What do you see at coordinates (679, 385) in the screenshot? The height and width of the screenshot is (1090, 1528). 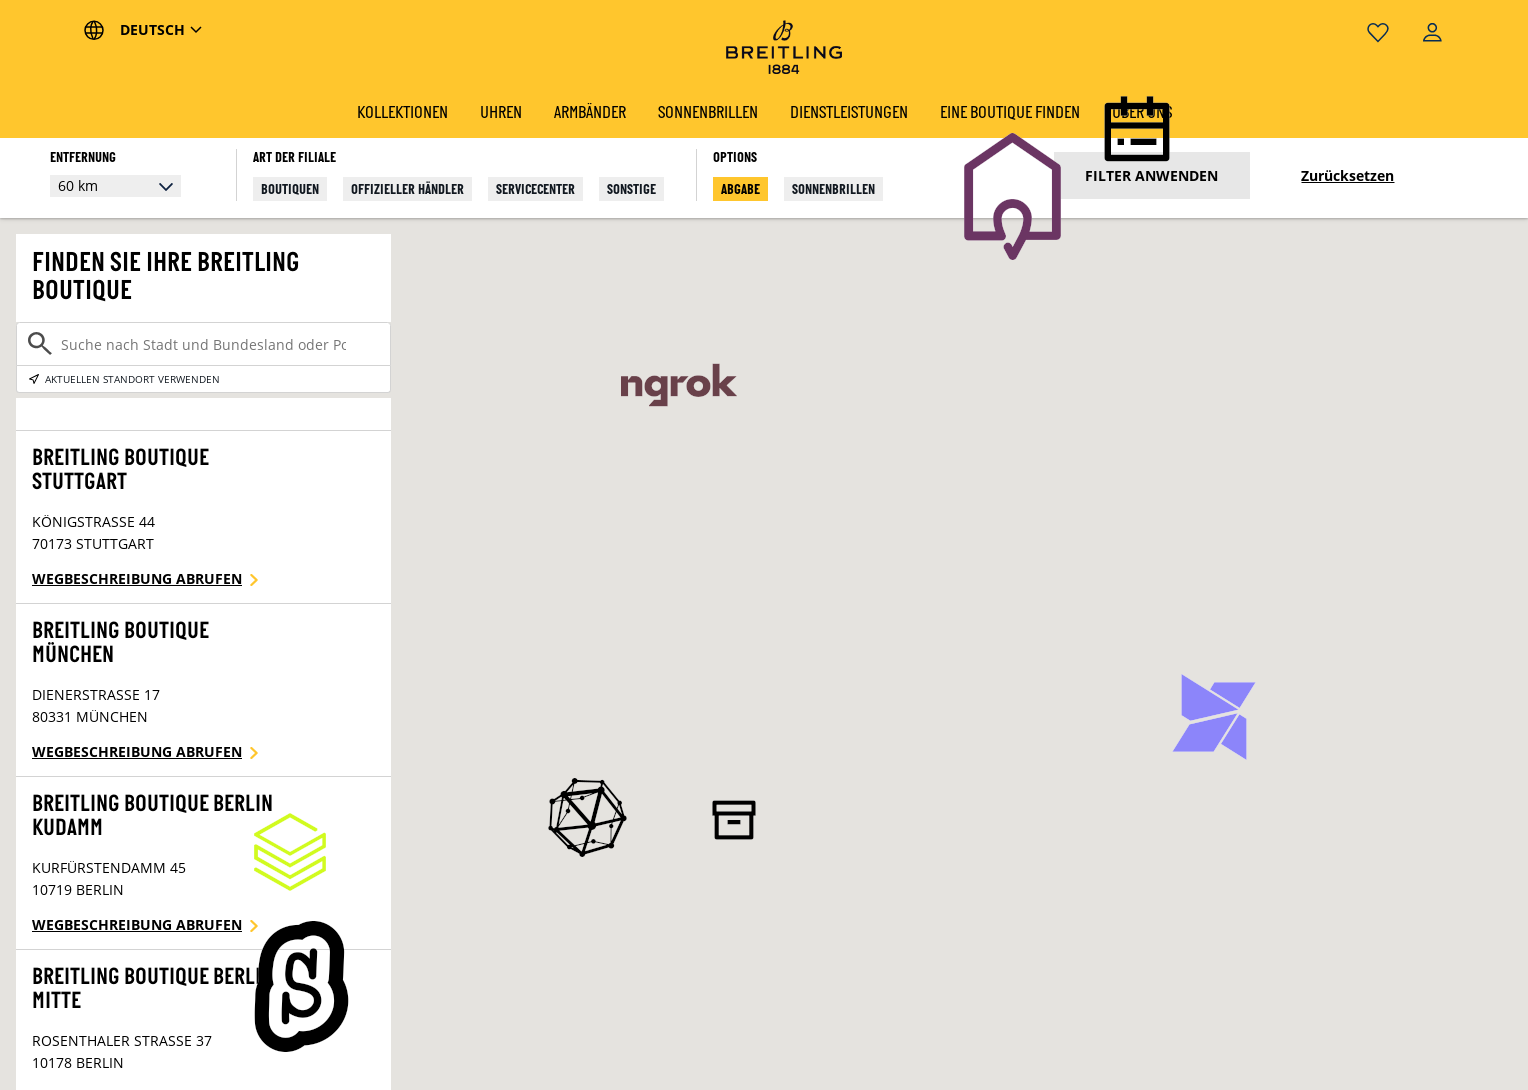 I see `ngrok service integration or connection` at bounding box center [679, 385].